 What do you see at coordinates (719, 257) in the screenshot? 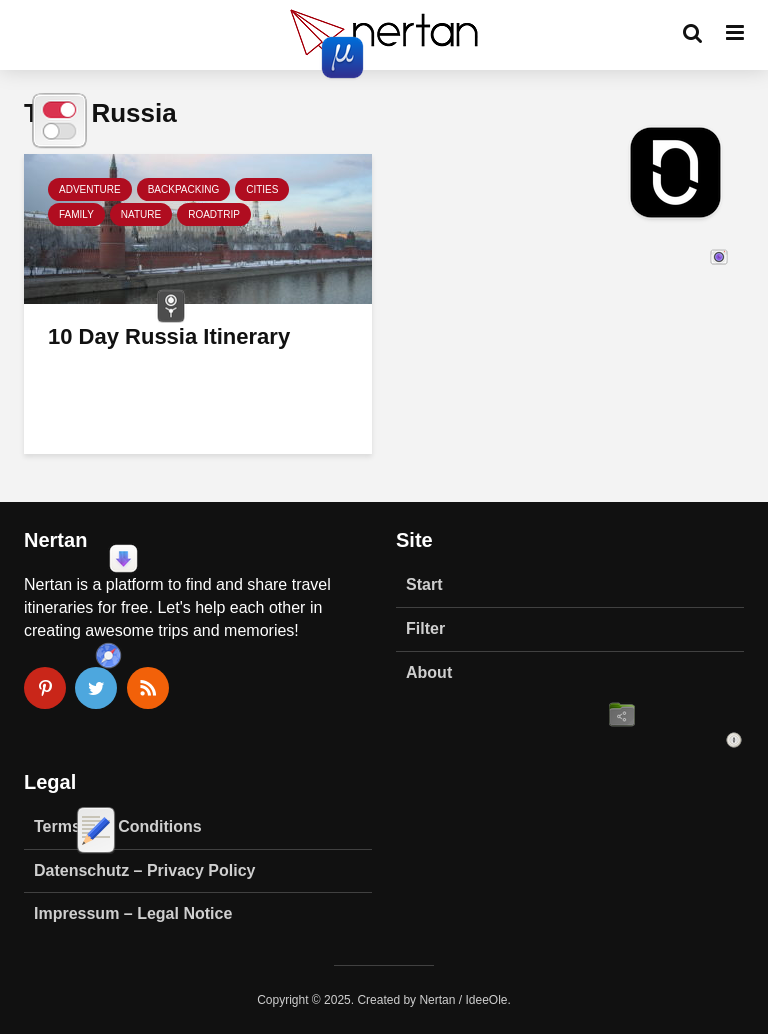
I see `open cheese webcam application` at bounding box center [719, 257].